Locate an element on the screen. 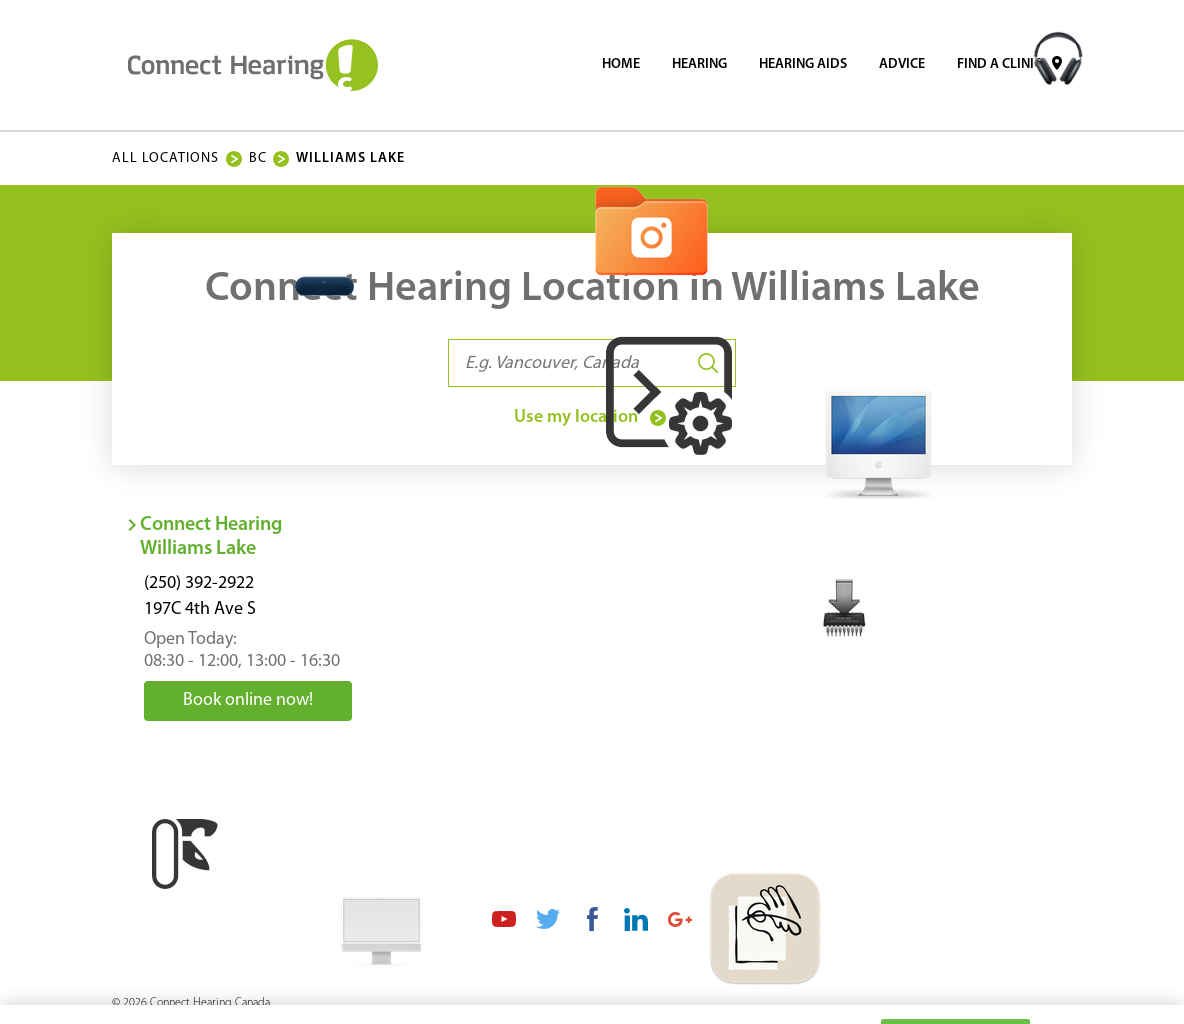 Image resolution: width=1184 pixels, height=1024 pixels. open 4K Stogram downloads folder is located at coordinates (651, 234).